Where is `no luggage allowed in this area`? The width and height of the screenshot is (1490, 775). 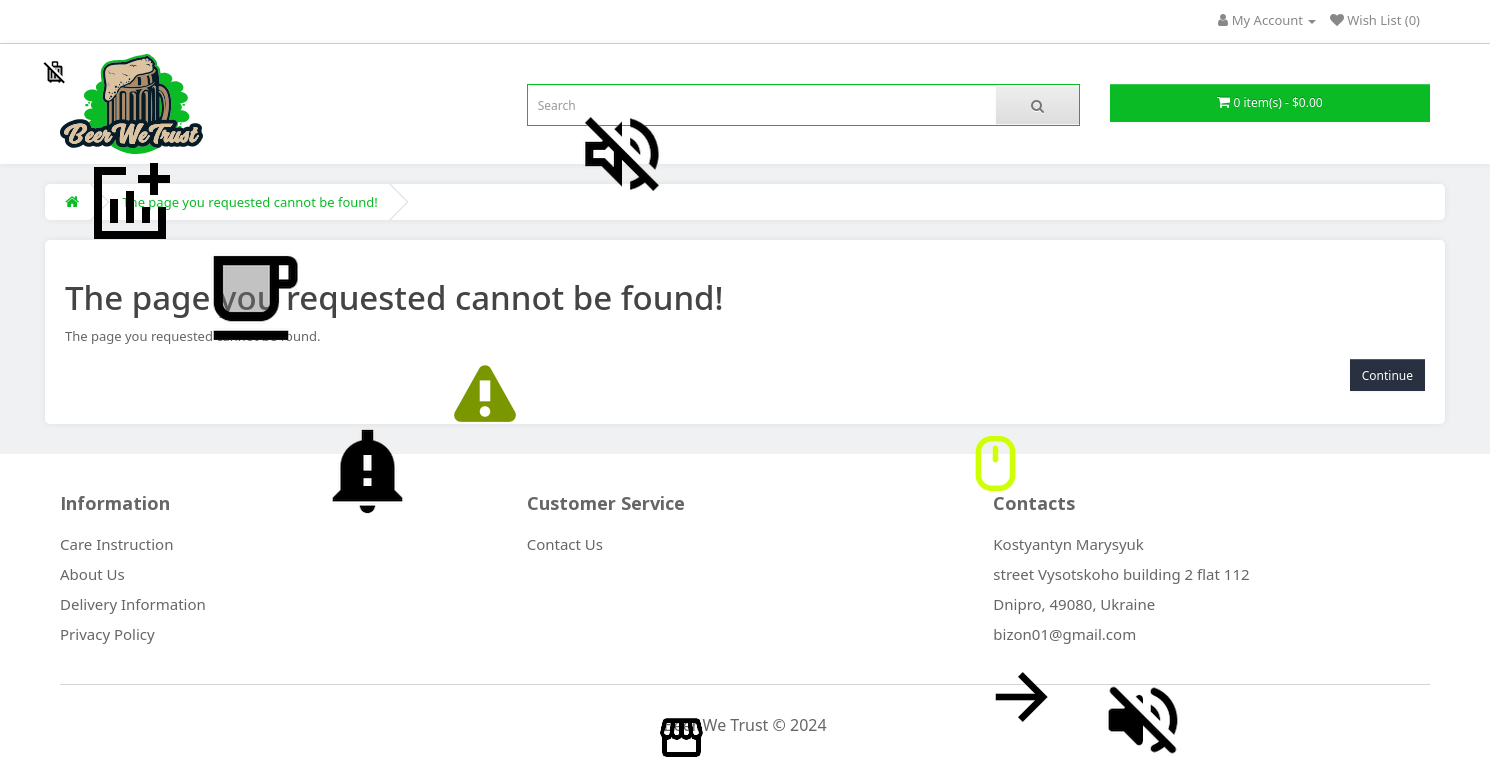 no luggage allowed in this area is located at coordinates (55, 72).